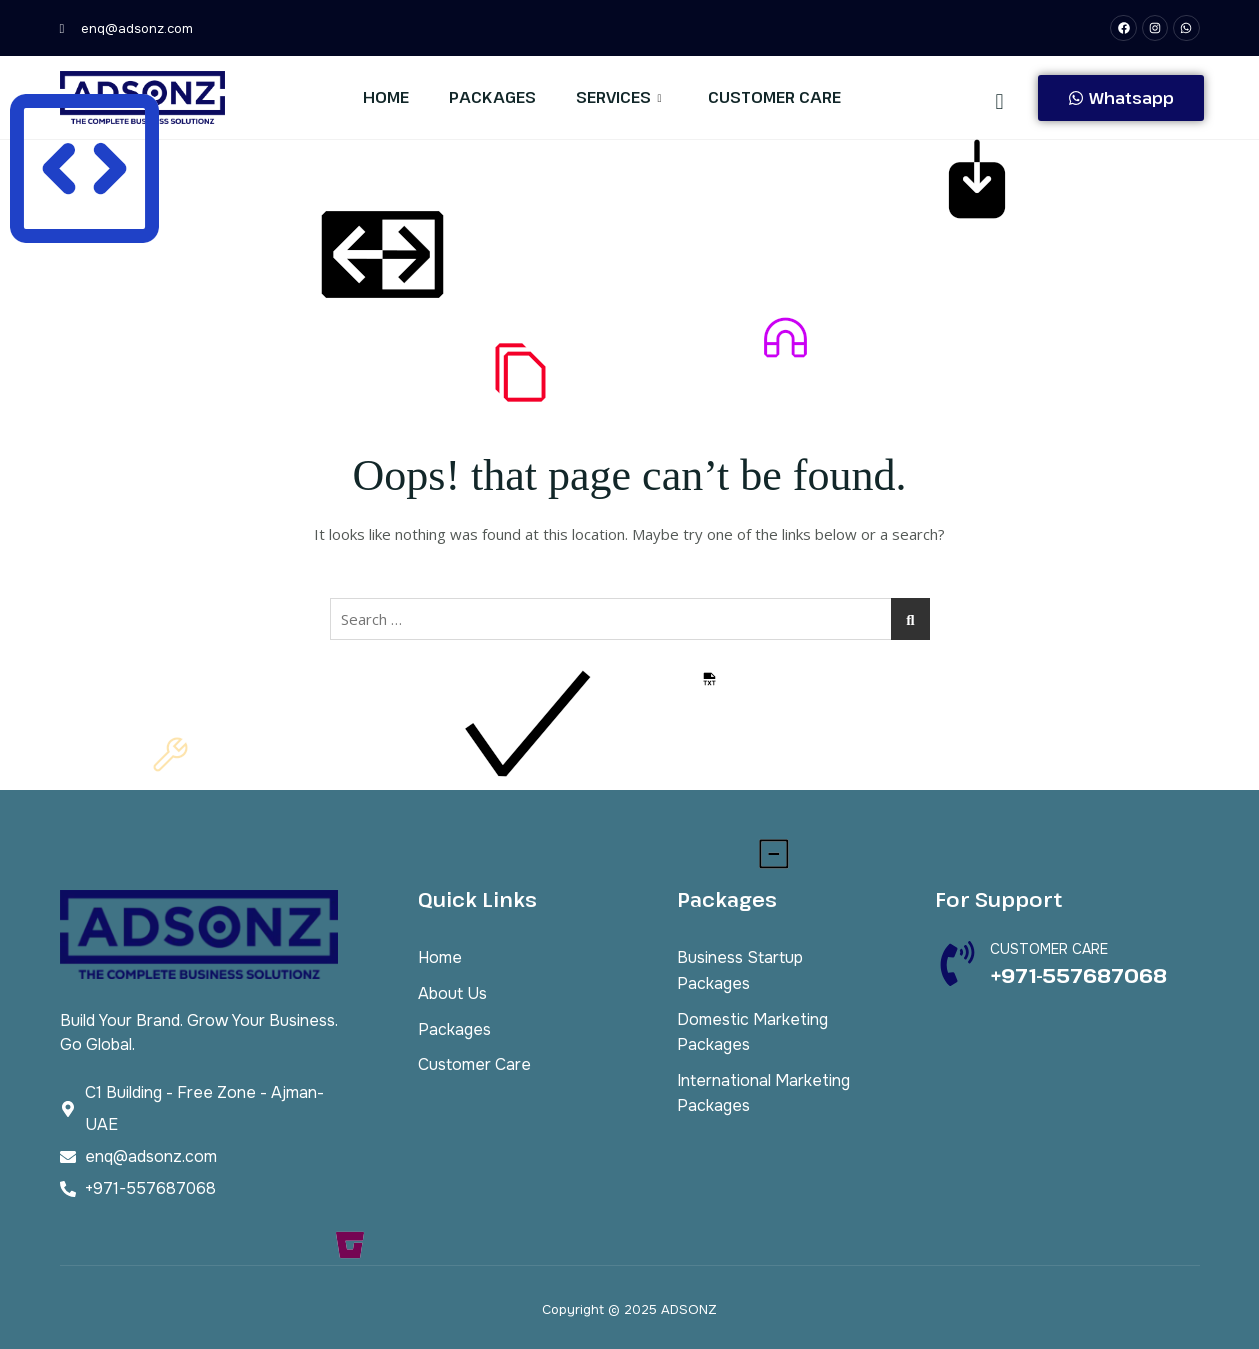 This screenshot has width=1259, height=1349. Describe the element at coordinates (520, 372) in the screenshot. I see `copy to clipboard` at that location.